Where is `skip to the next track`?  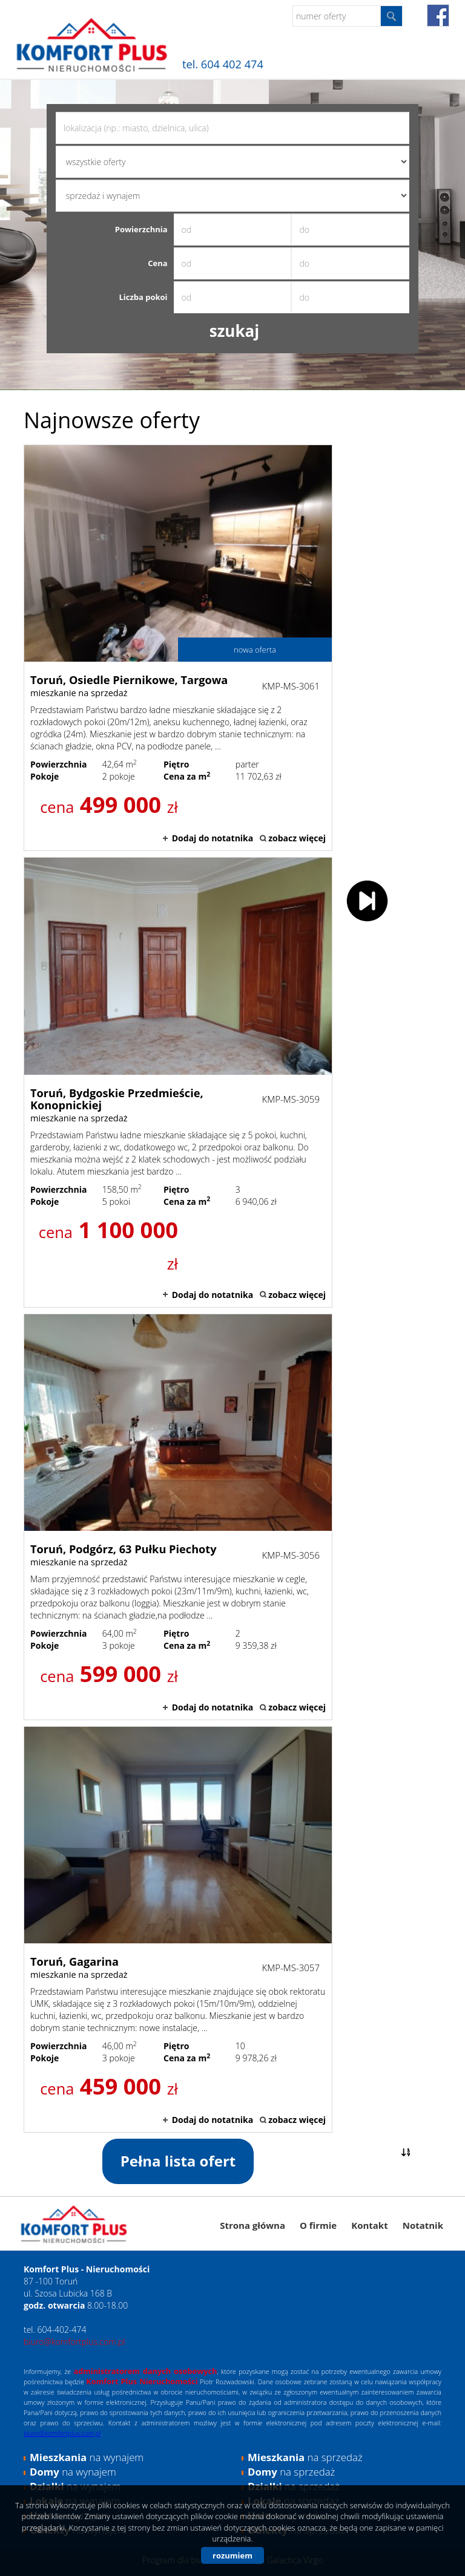 skip to the next track is located at coordinates (367, 901).